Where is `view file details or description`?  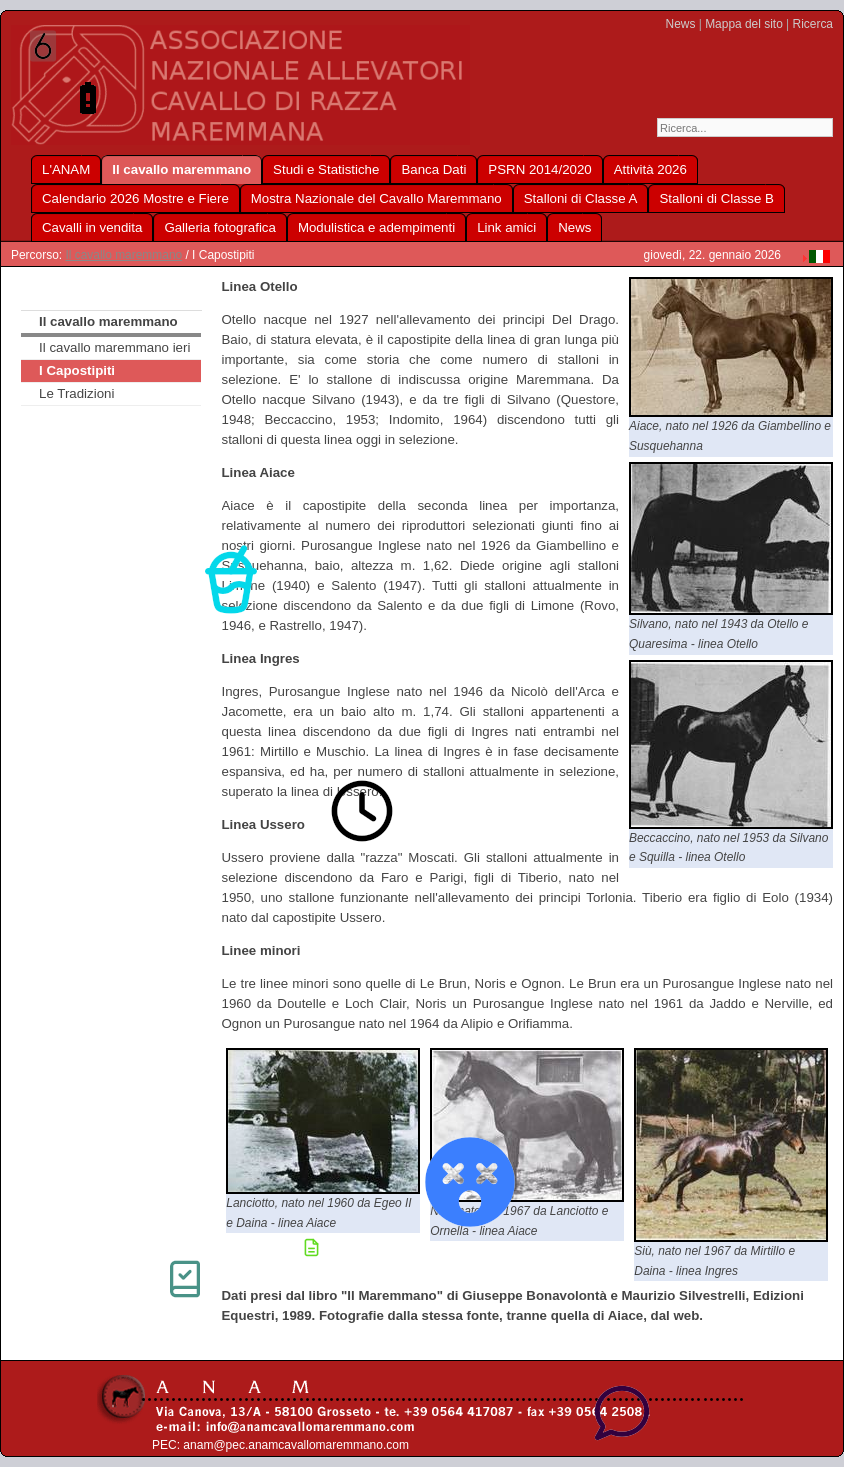
view file details or description is located at coordinates (311, 1247).